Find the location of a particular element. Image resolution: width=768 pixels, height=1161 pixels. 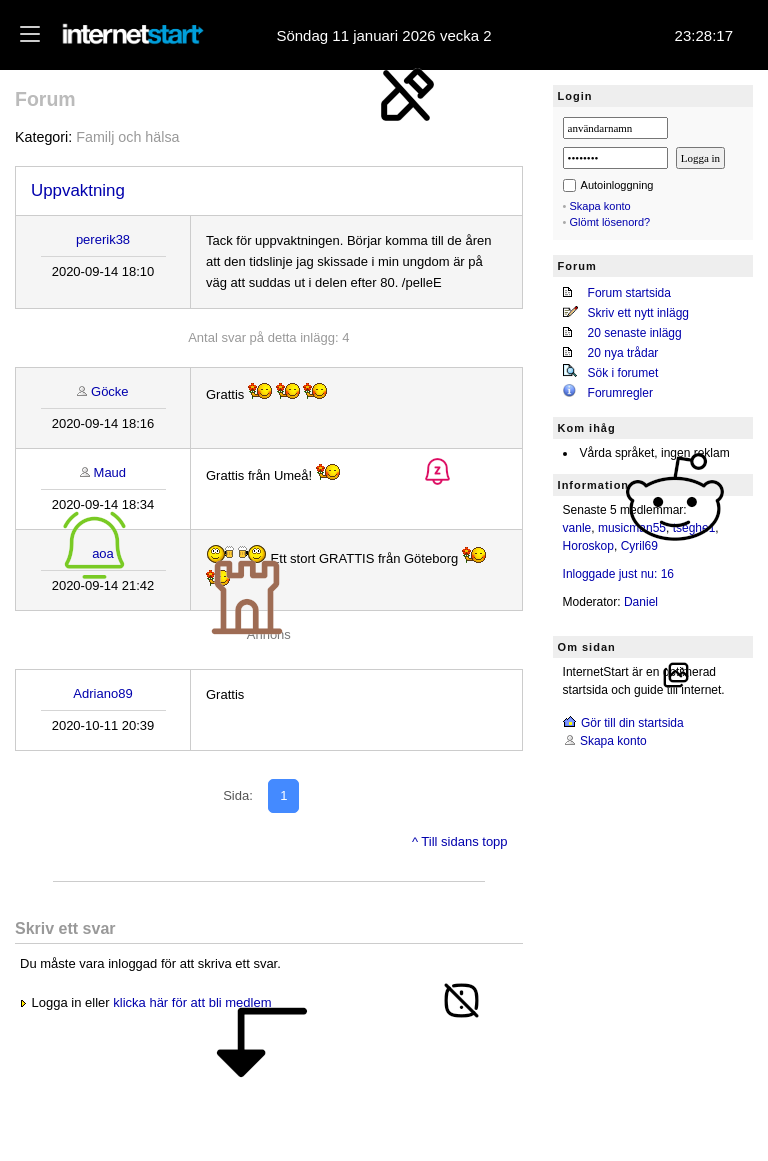

access your photo library is located at coordinates (676, 675).